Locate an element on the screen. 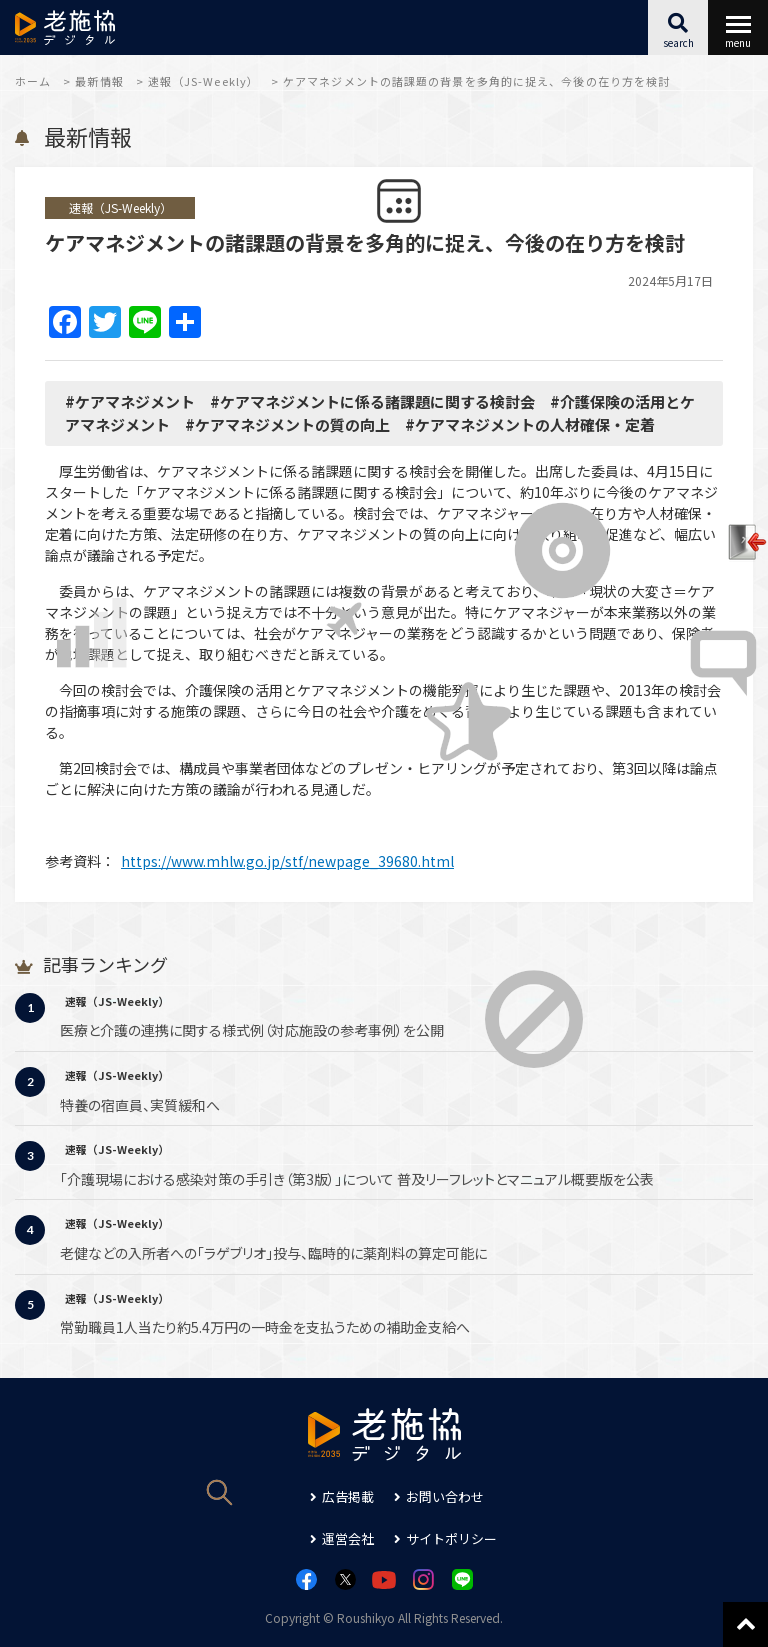 The height and width of the screenshot is (1647, 768). indicates moderate cellular signal strength is located at coordinates (94, 635).